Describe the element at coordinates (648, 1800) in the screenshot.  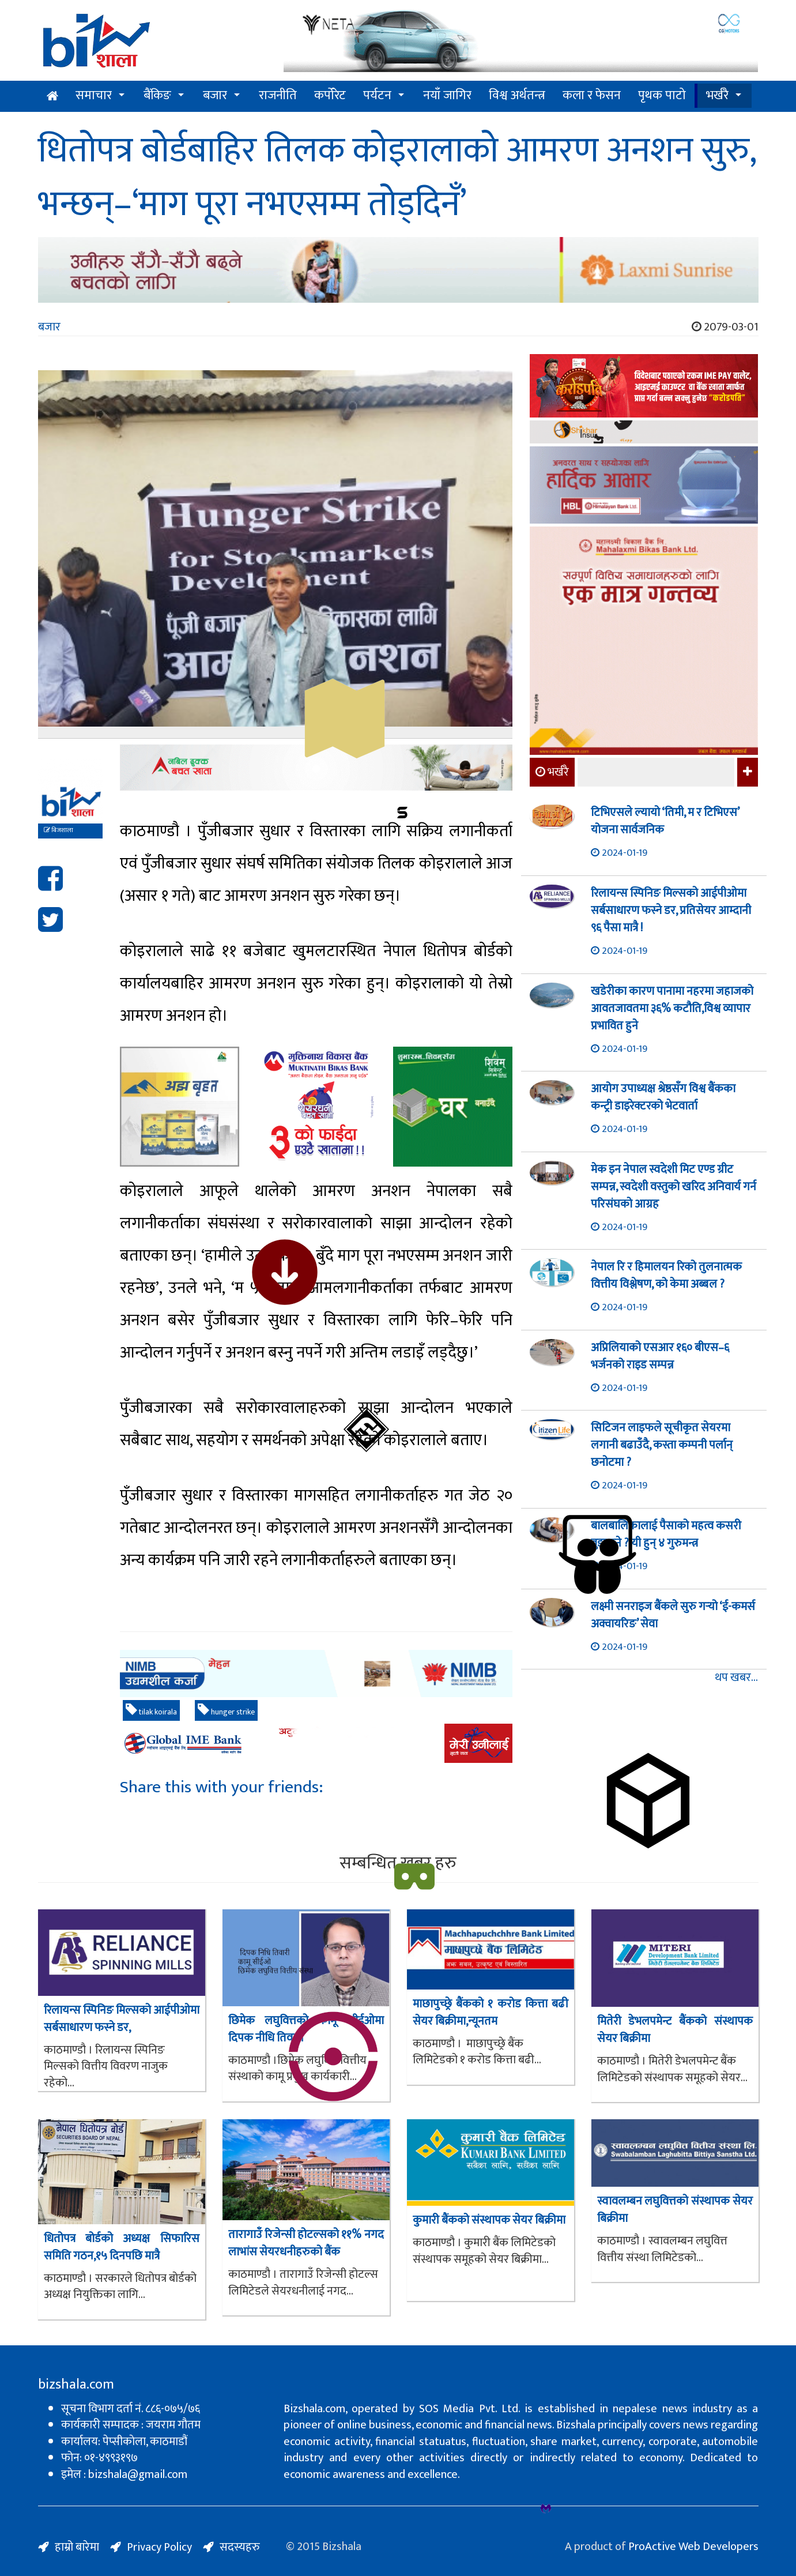
I see `view 3d objects or models` at that location.